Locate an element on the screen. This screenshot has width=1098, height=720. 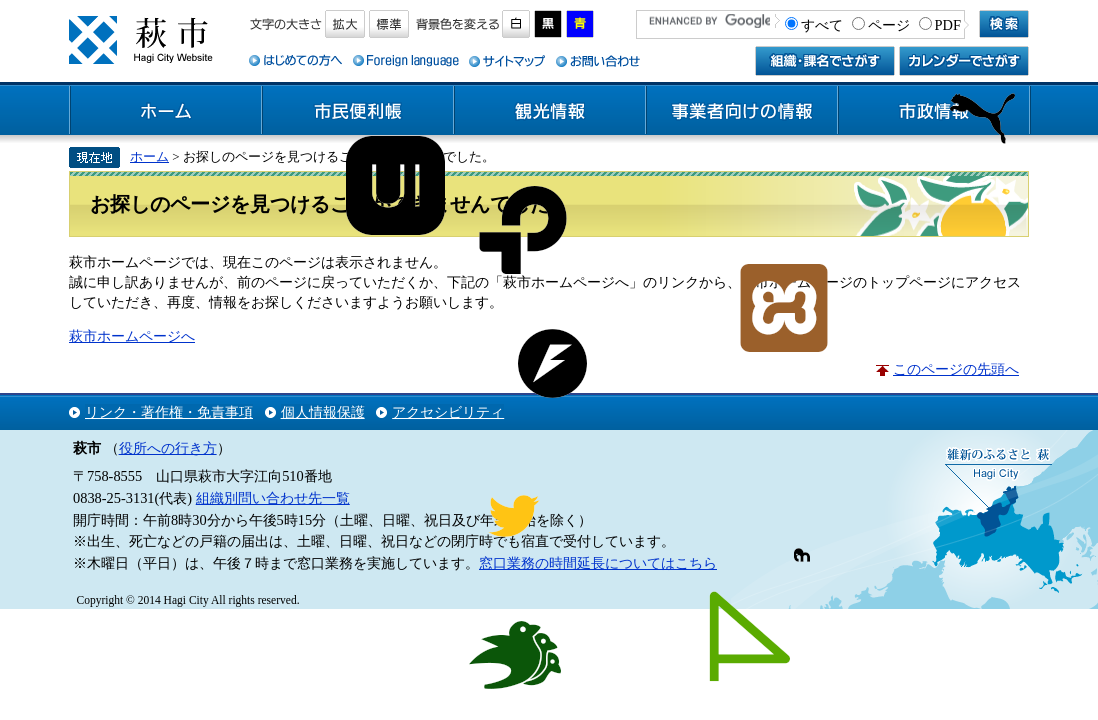
FastAPI framework branding or integration is located at coordinates (552, 363).